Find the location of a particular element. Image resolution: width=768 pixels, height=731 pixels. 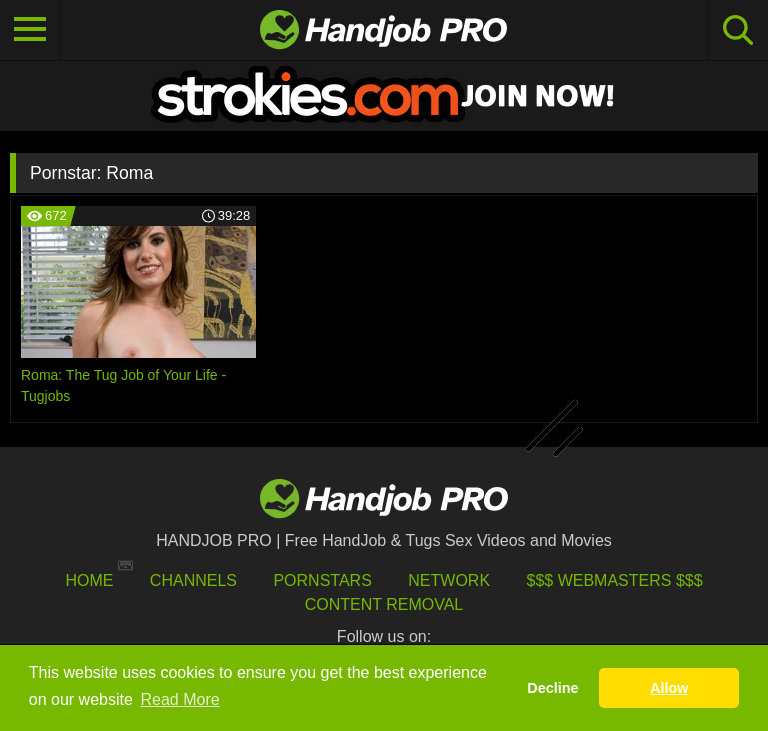

access your wallet or saved payment methods is located at coordinates (125, 565).